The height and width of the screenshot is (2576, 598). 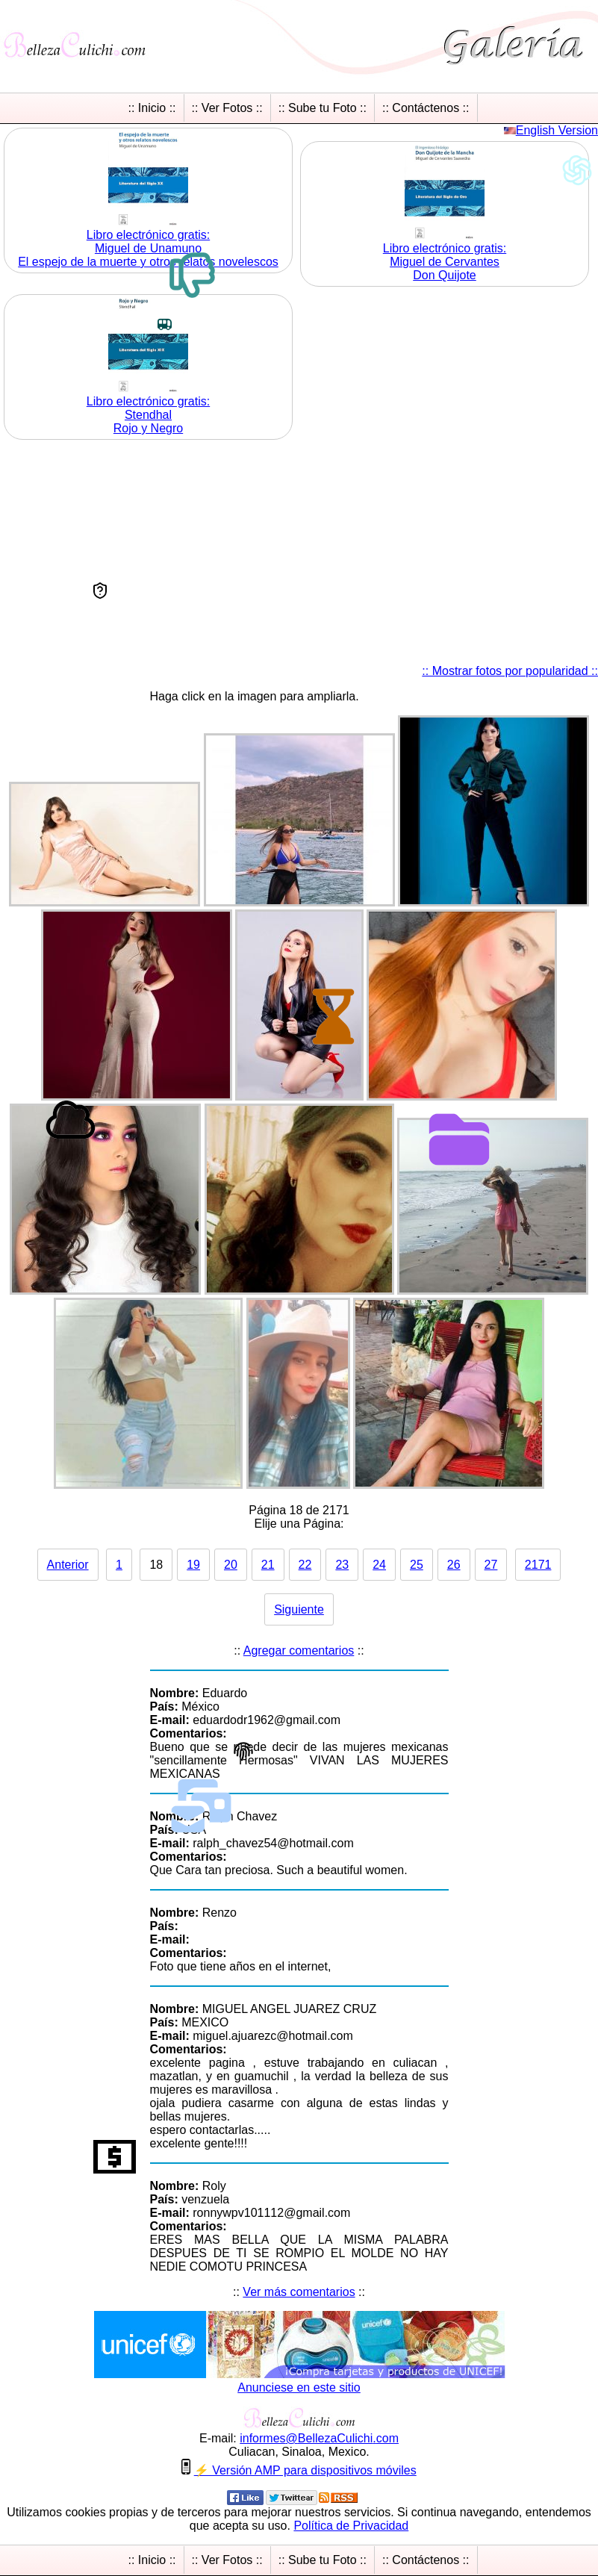 I want to click on access bulk mail or mass email tools, so click(x=201, y=1805).